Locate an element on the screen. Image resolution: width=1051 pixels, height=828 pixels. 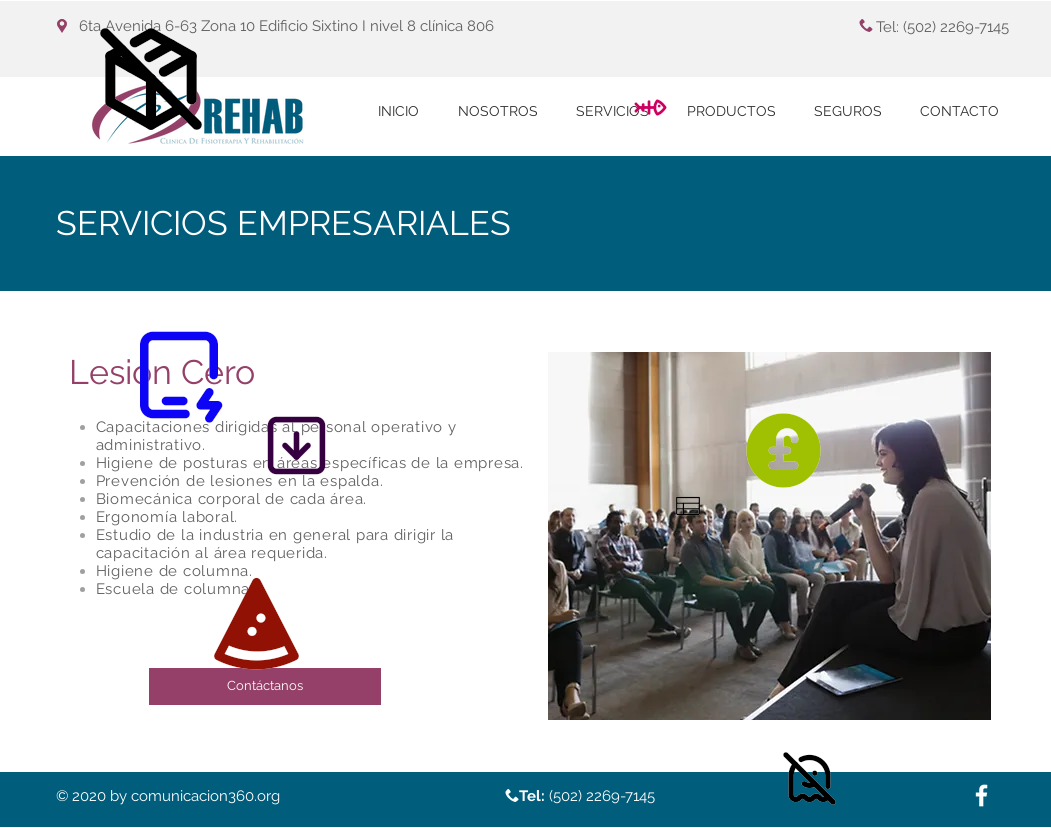
disable ghost mode or incognito browsing is located at coordinates (809, 778).